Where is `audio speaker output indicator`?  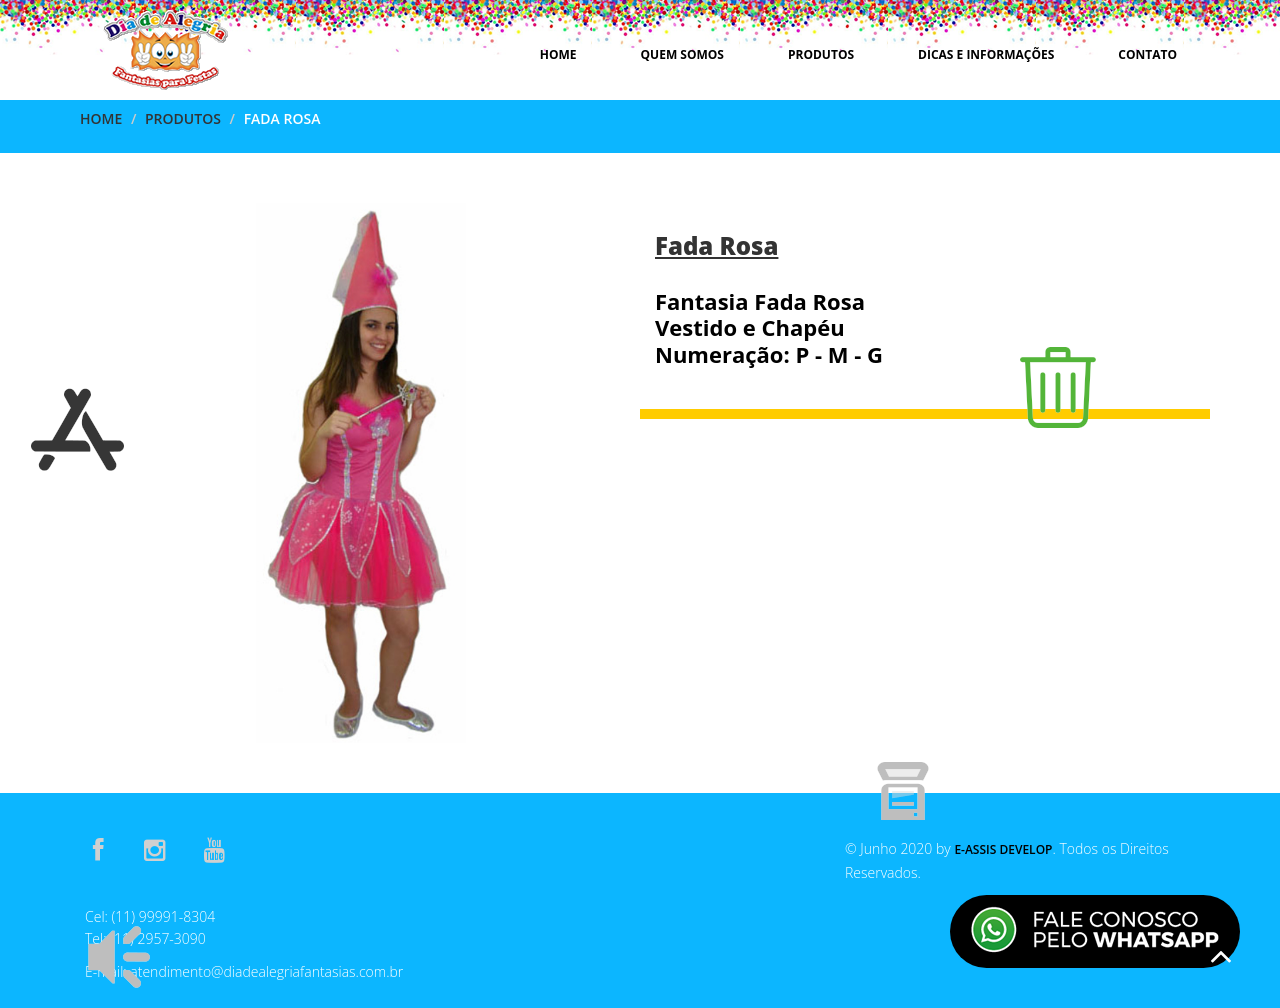
audio speaker output indicator is located at coordinates (119, 957).